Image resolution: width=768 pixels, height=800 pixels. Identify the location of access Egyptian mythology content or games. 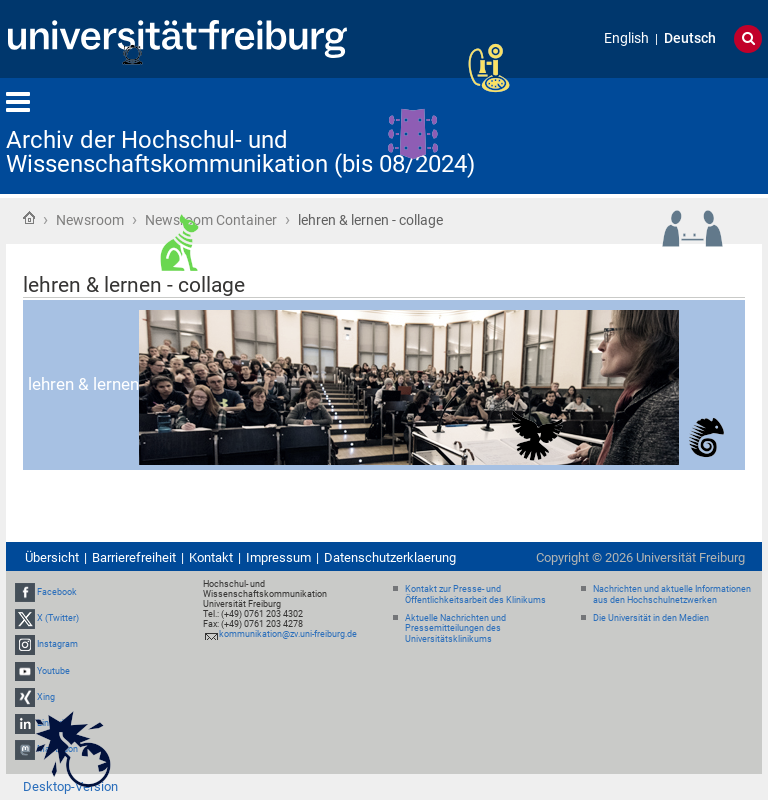
(179, 242).